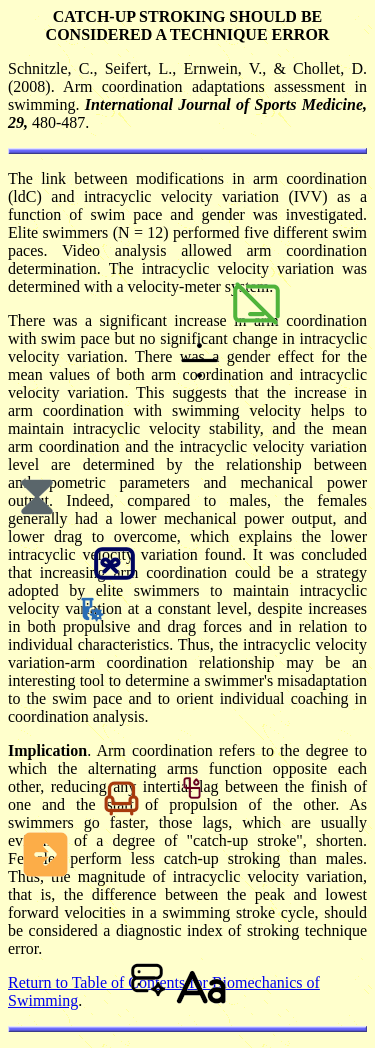 Image resolution: width=375 pixels, height=1048 pixels. What do you see at coordinates (256, 303) in the screenshot?
I see `iPad is disconnected or unavailable` at bounding box center [256, 303].